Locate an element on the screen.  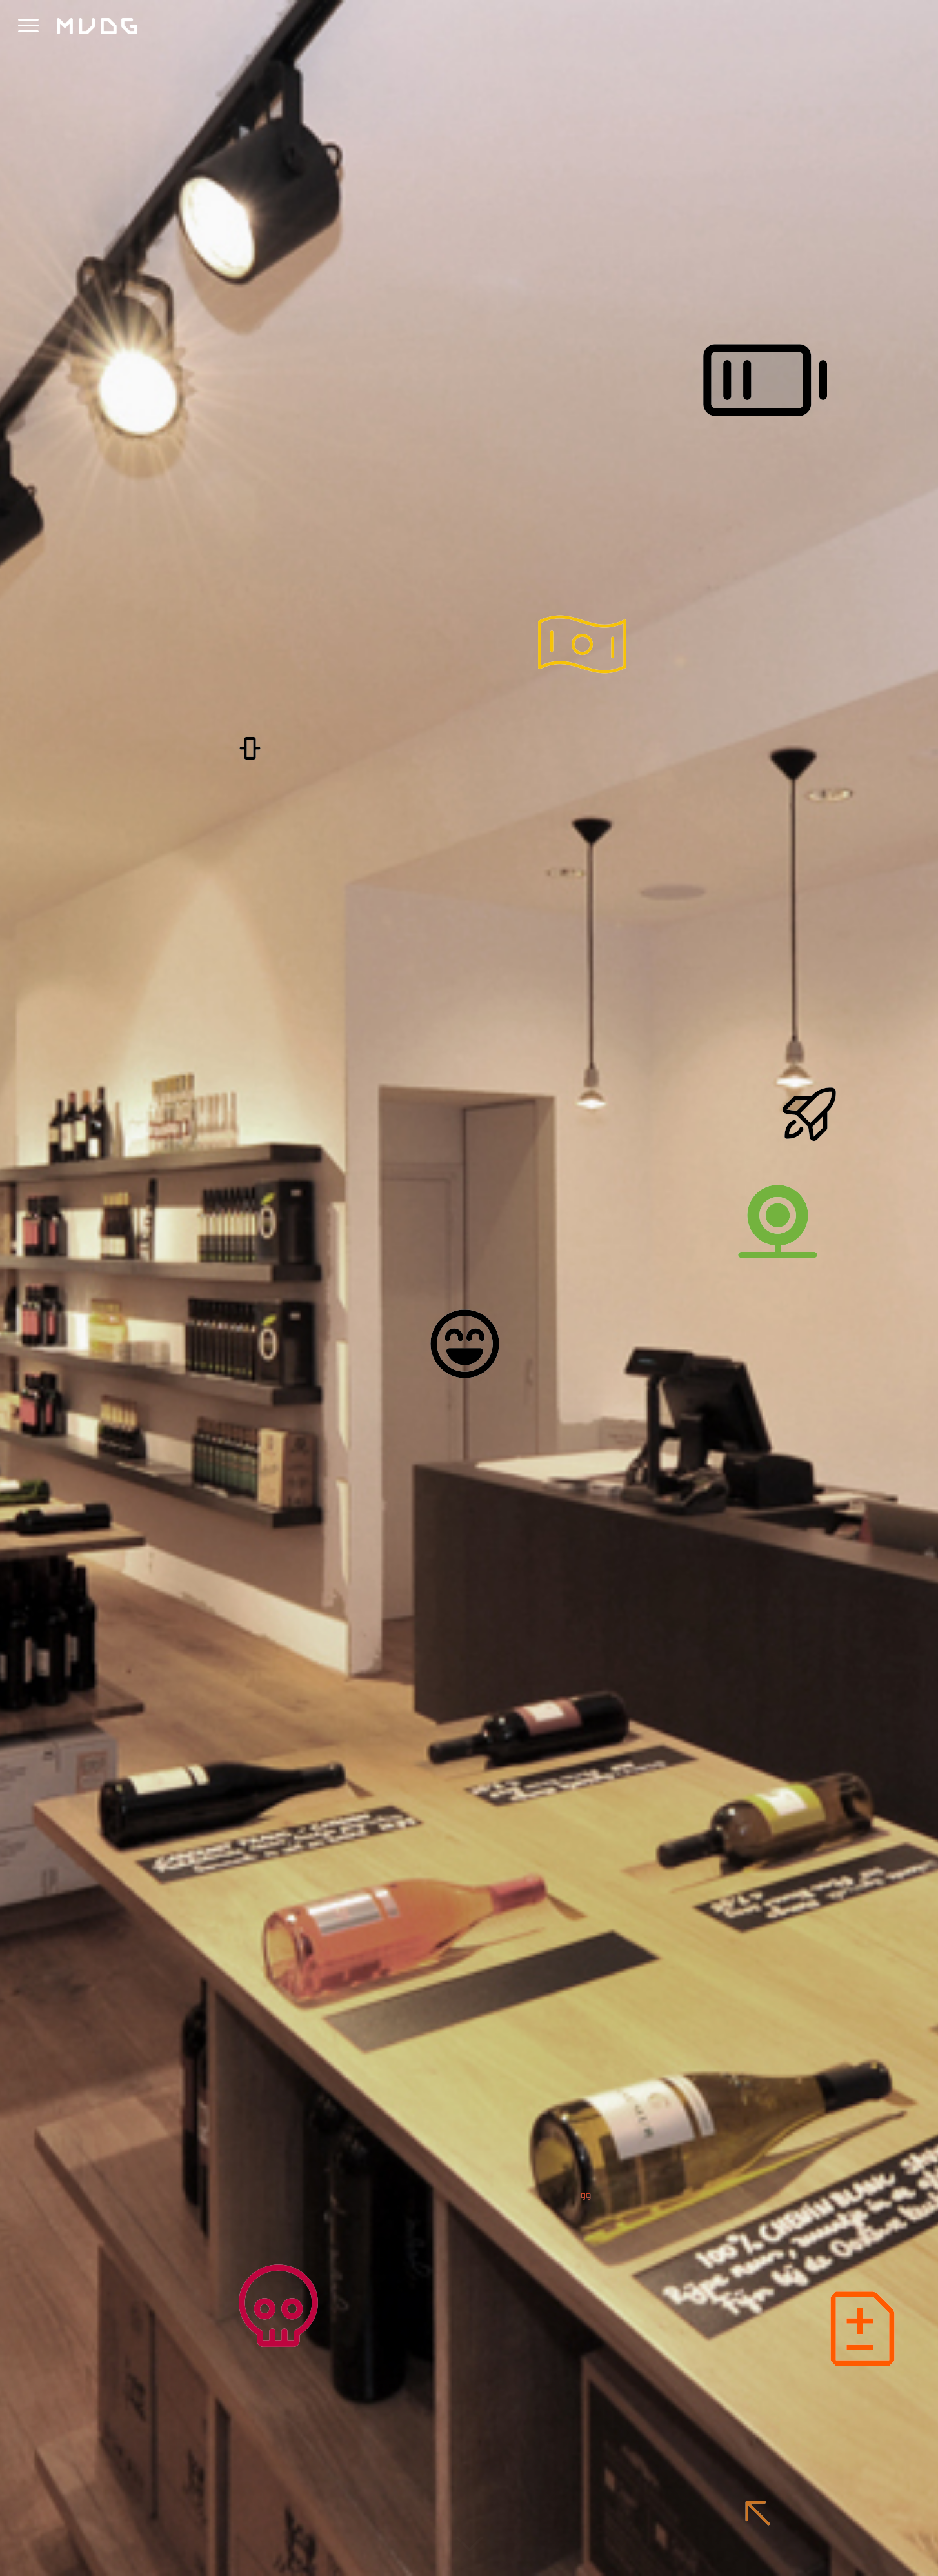
view payment or transaction details is located at coordinates (582, 644).